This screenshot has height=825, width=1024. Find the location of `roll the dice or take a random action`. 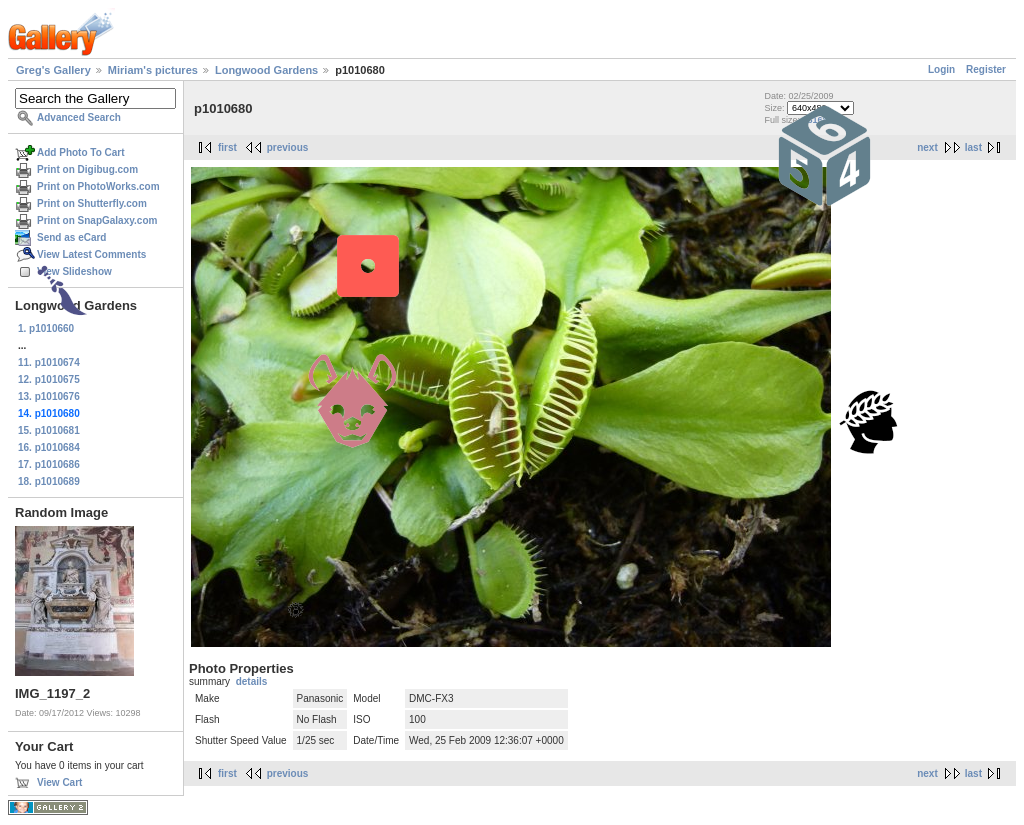

roll the dice or take a random action is located at coordinates (824, 156).